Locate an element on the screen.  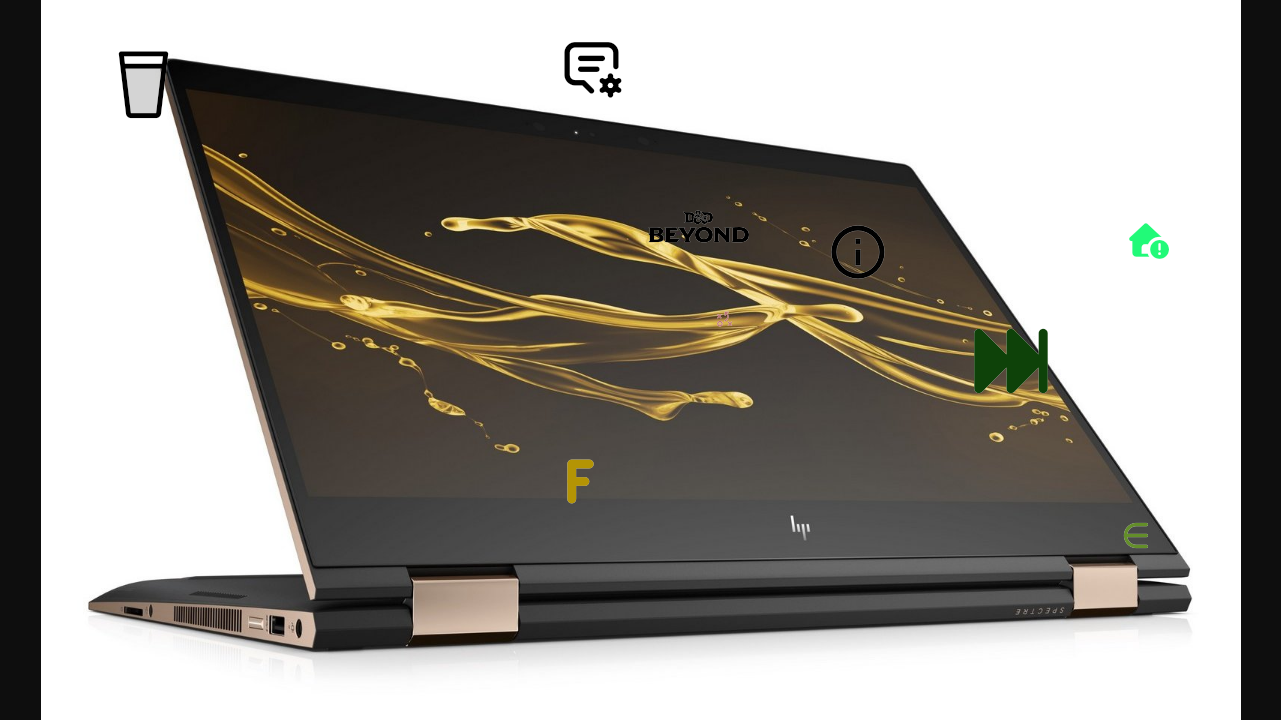
view game plan or strategy options is located at coordinates (724, 319).